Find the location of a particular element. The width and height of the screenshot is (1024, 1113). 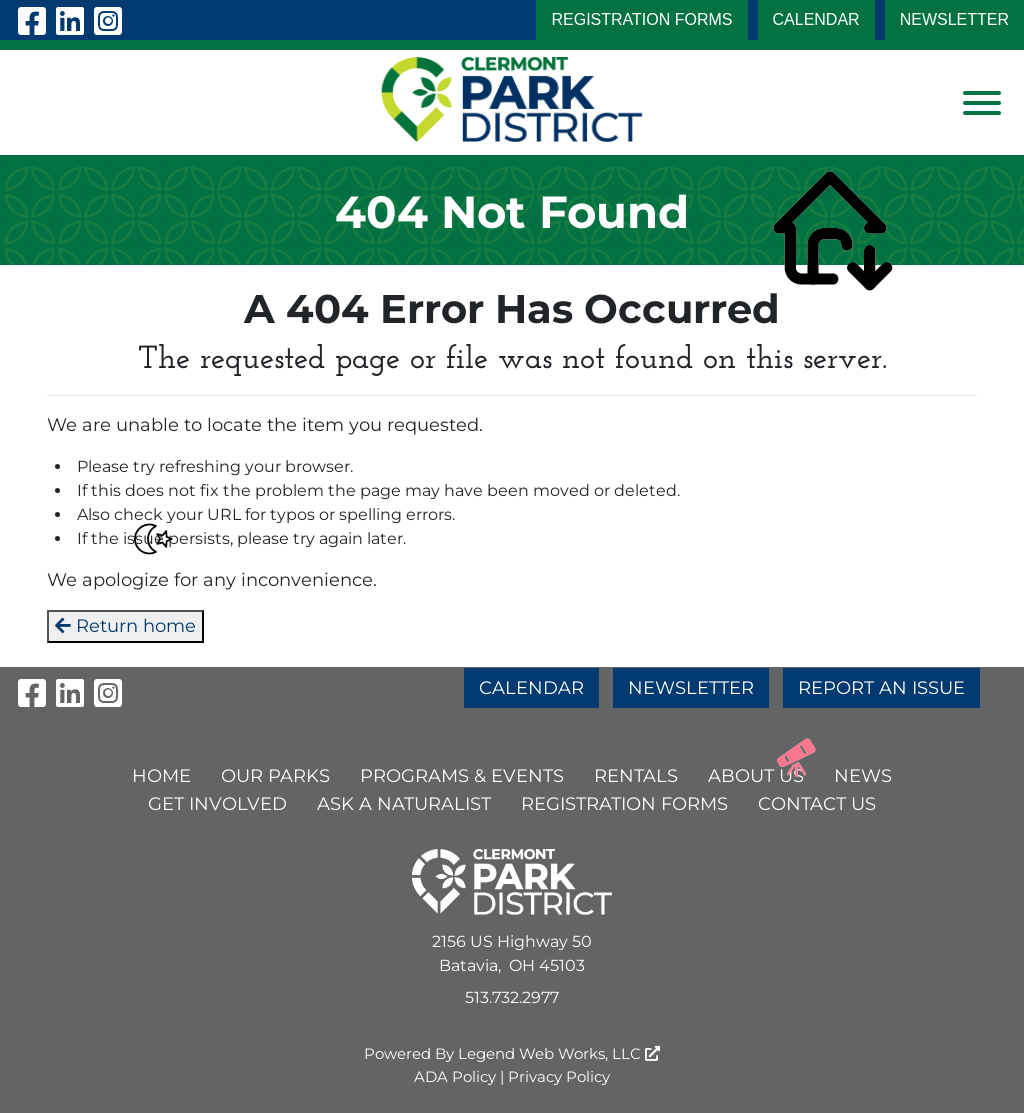

download home data or settings is located at coordinates (830, 228).